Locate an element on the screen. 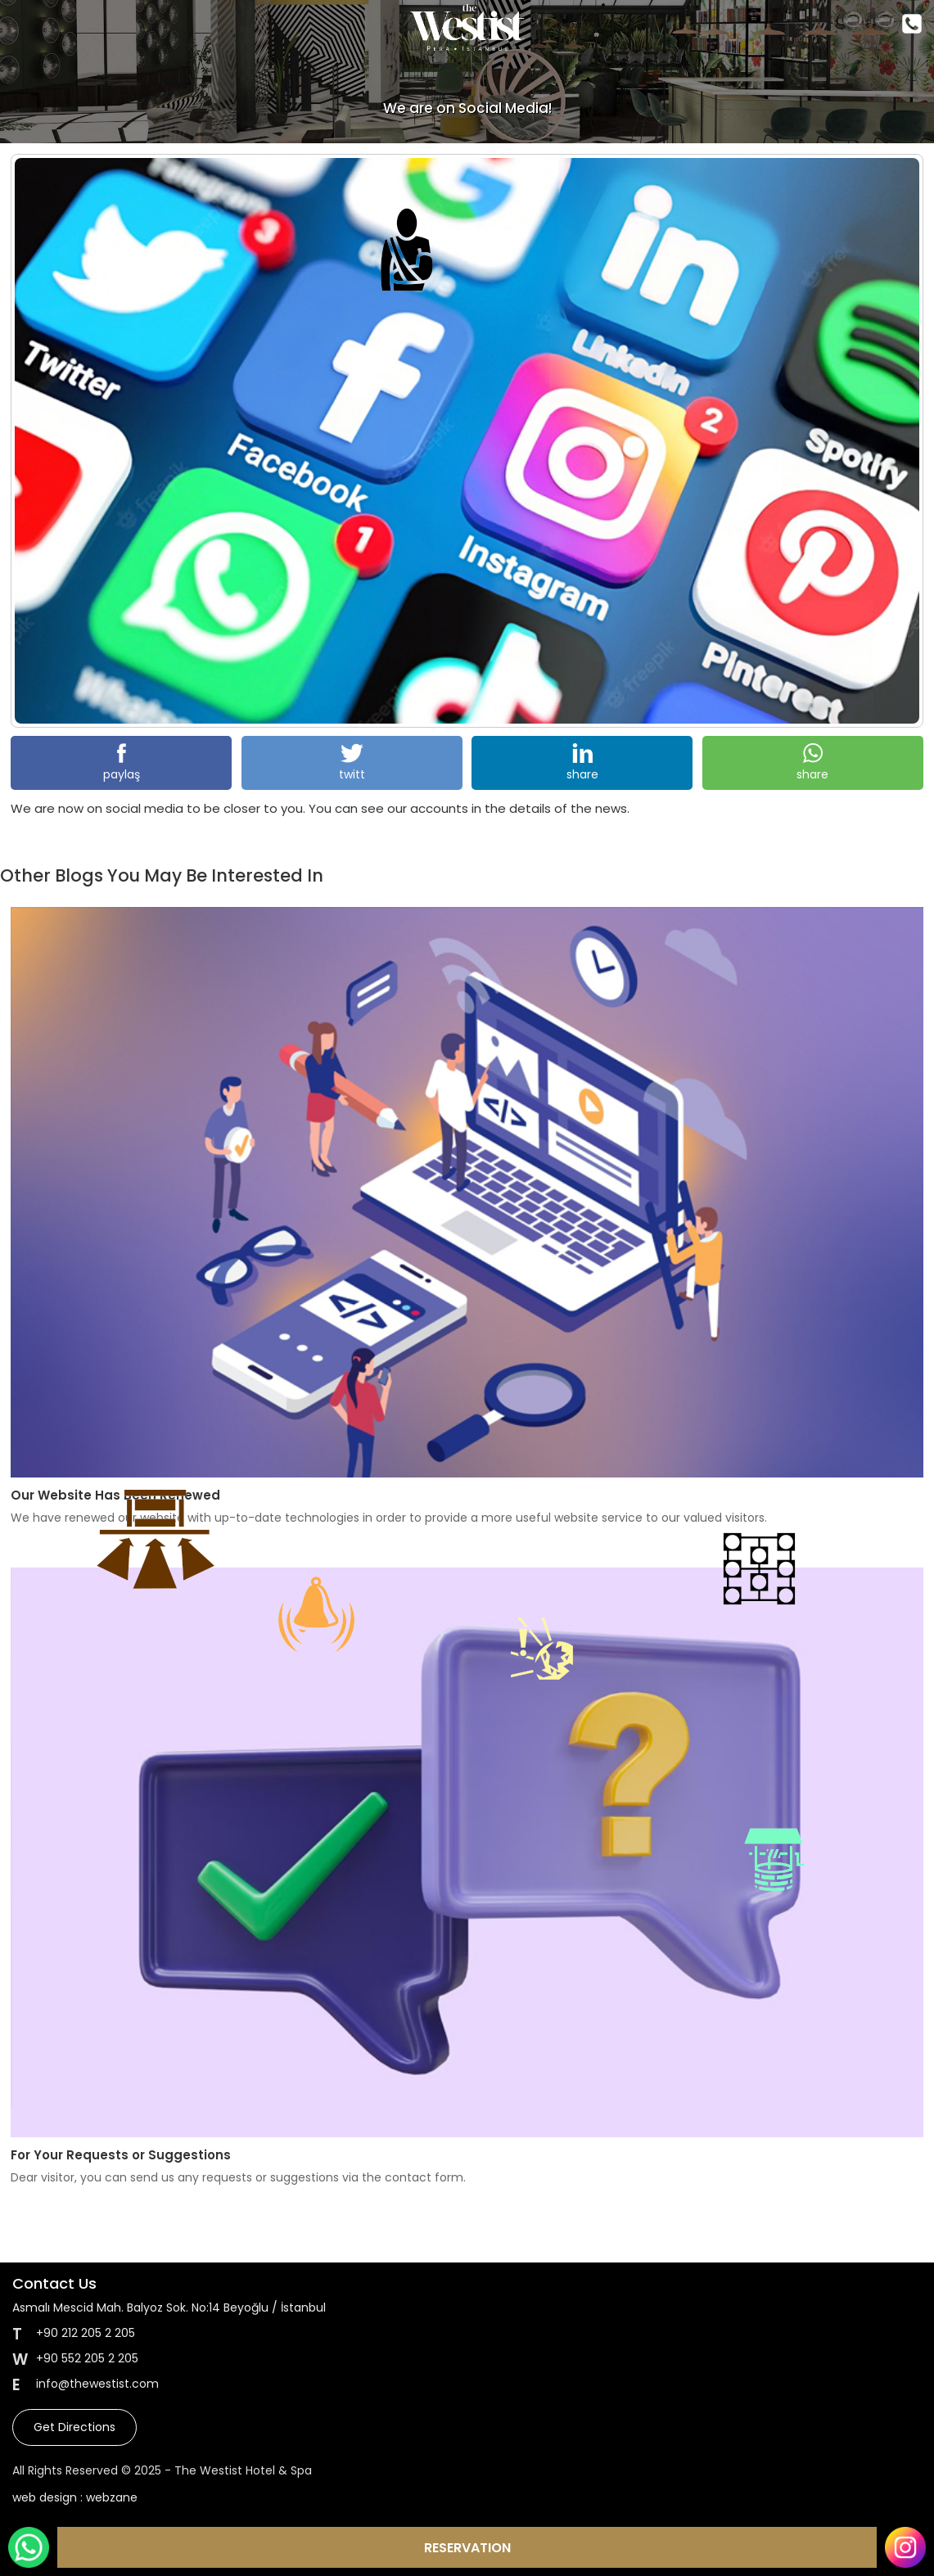  indicates new notifications or alerts is located at coordinates (316, 1613).